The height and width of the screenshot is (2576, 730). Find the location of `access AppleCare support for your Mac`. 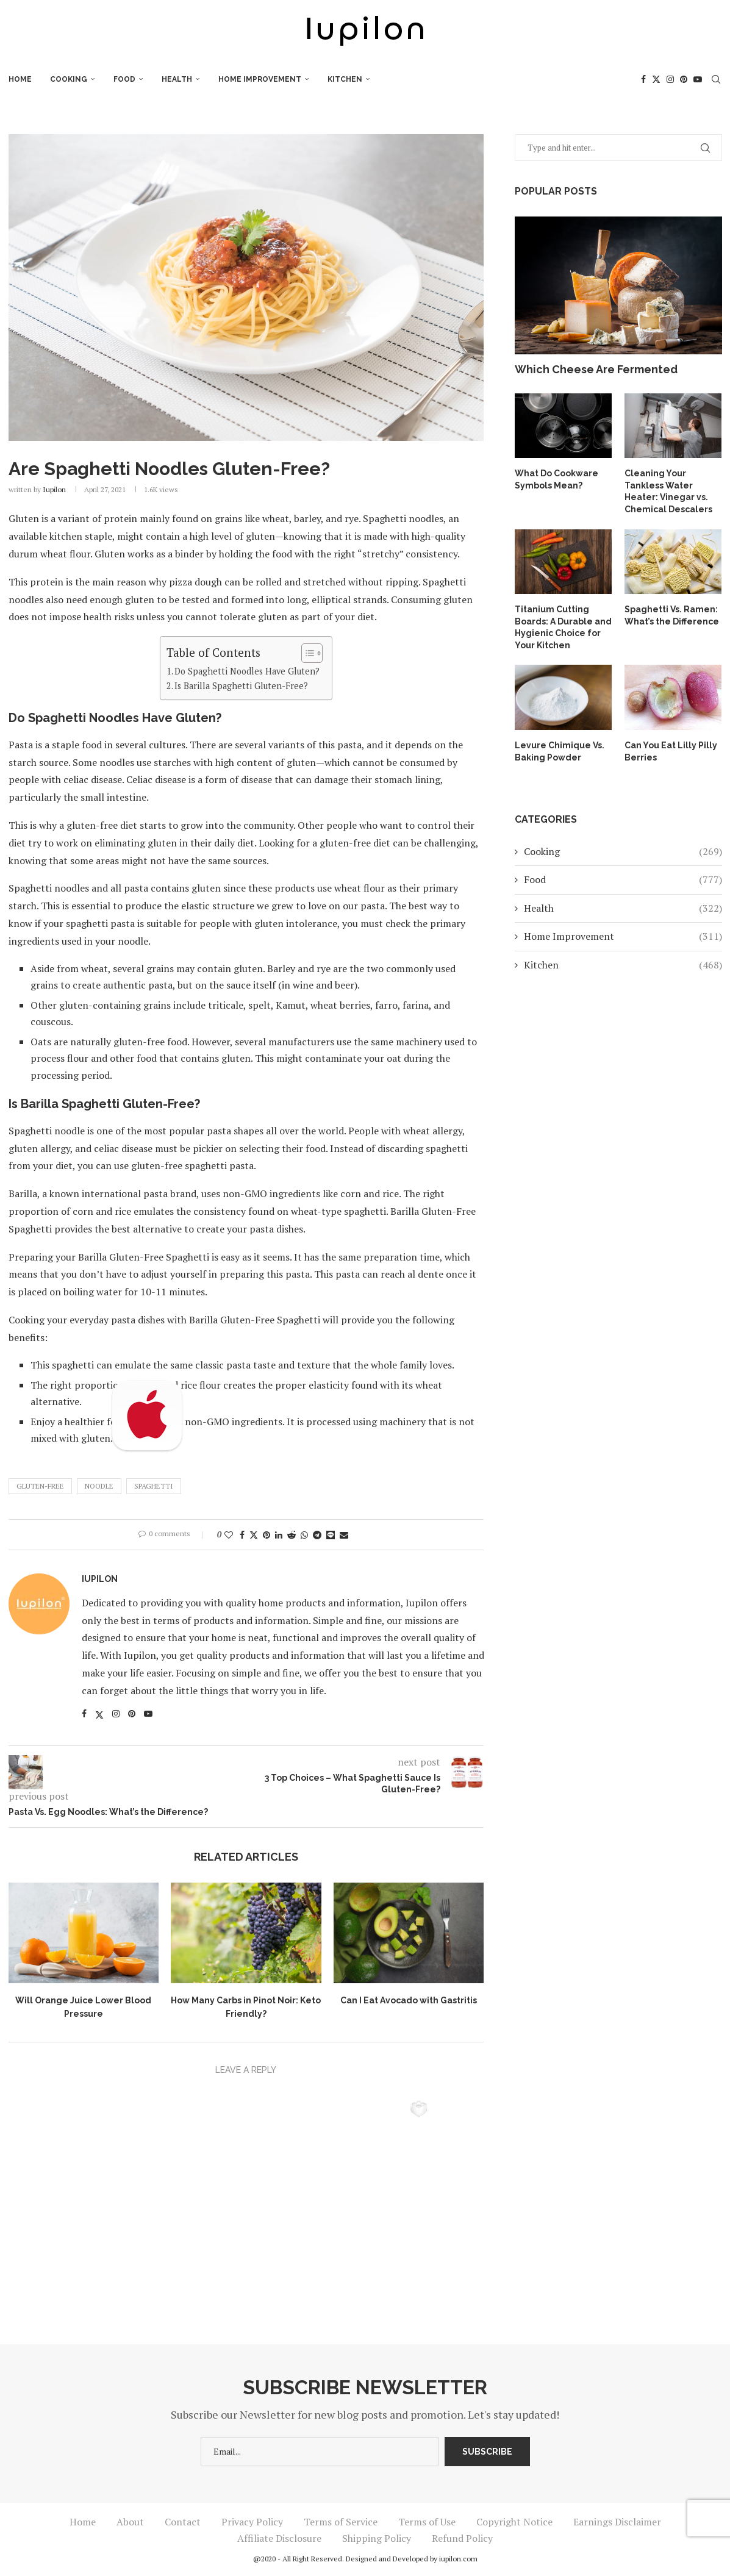

access AppleCare support for your Mac is located at coordinates (147, 1415).